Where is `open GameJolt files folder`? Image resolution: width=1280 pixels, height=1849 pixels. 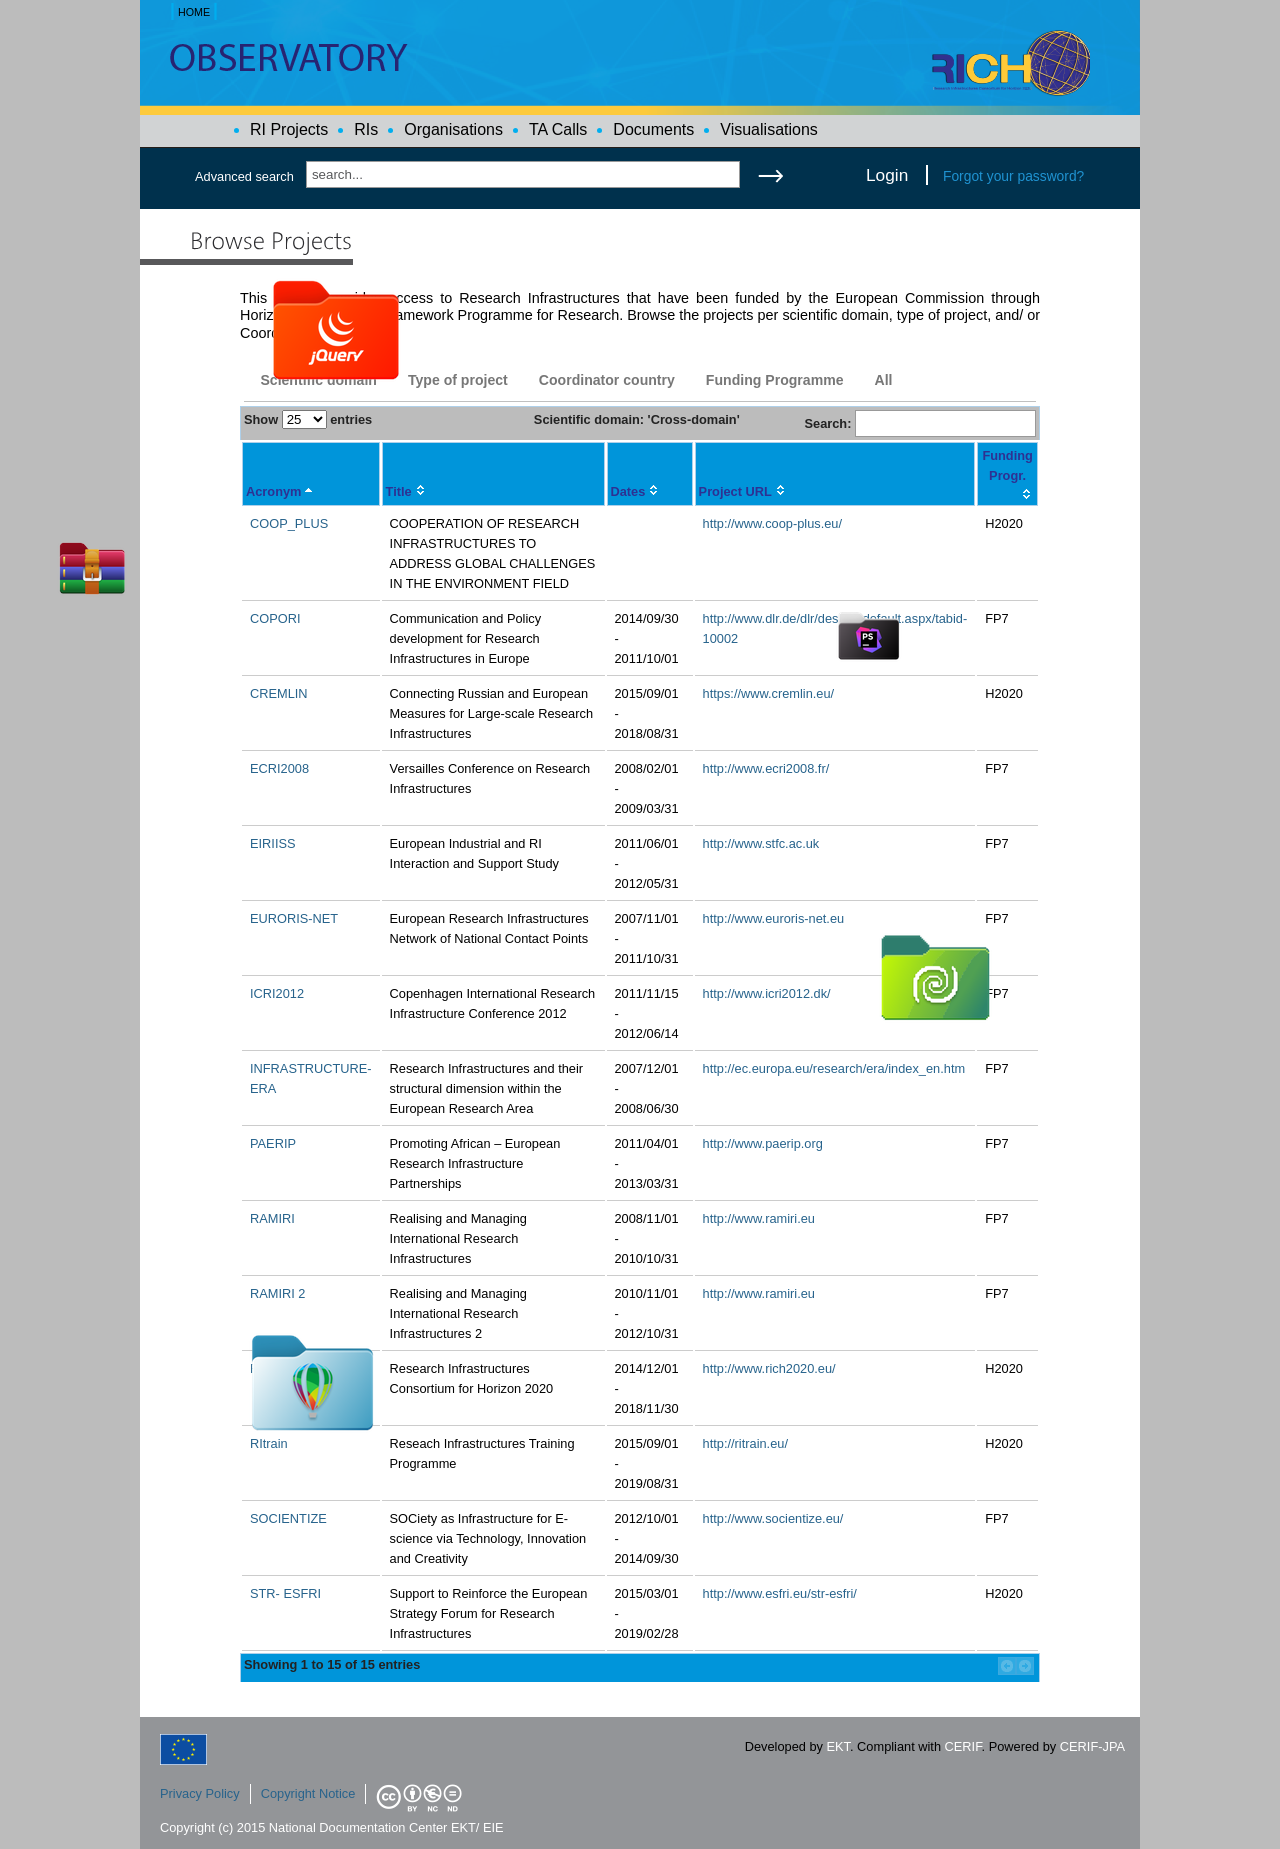
open GameJolt files folder is located at coordinates (935, 980).